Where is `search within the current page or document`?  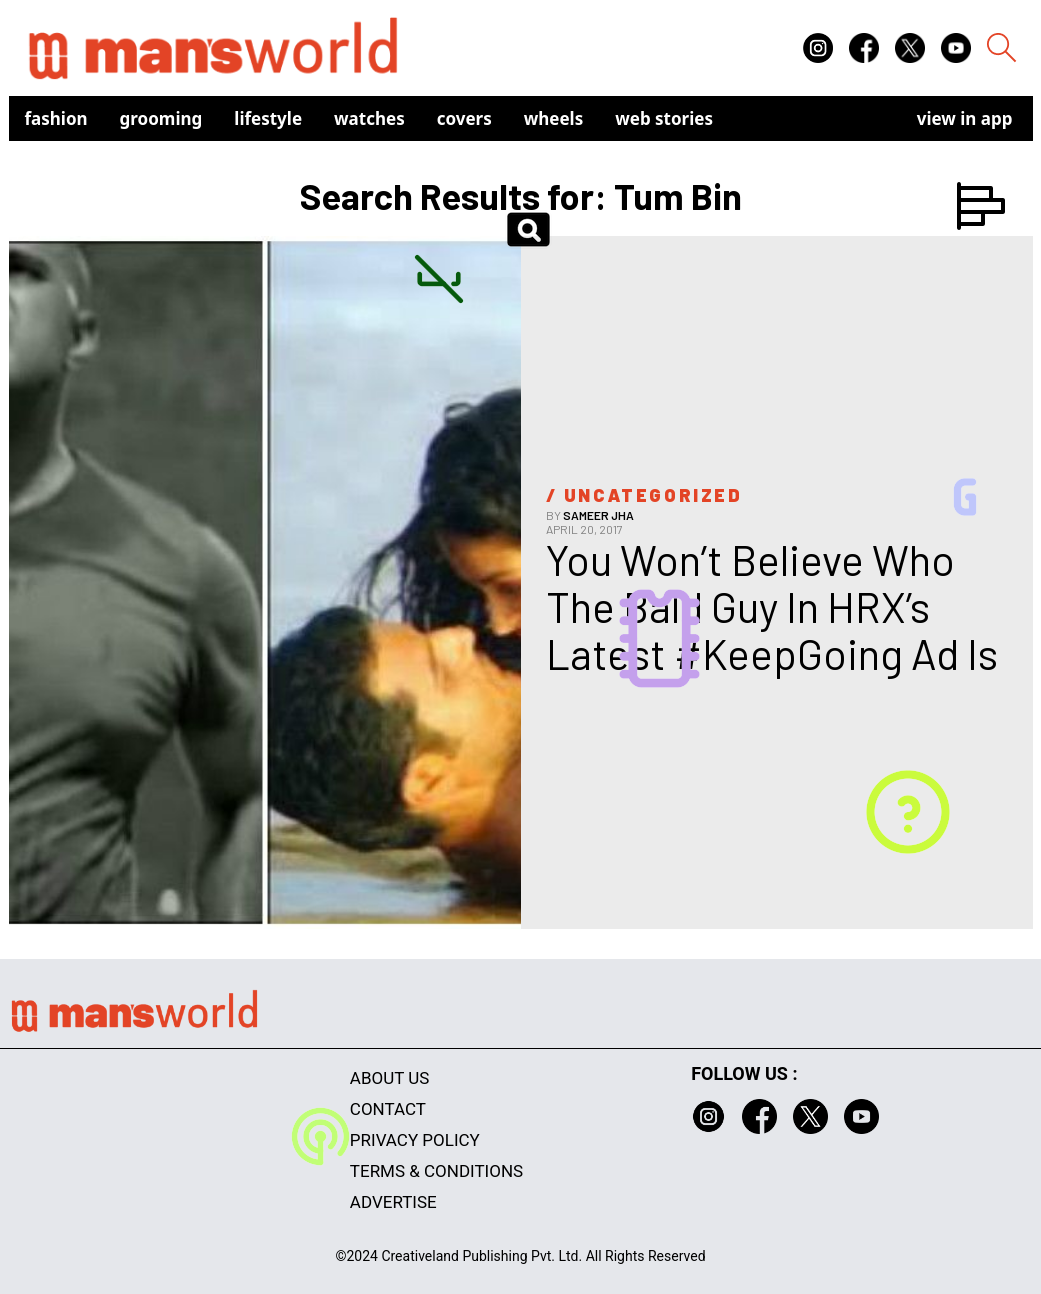 search within the current page or document is located at coordinates (528, 229).